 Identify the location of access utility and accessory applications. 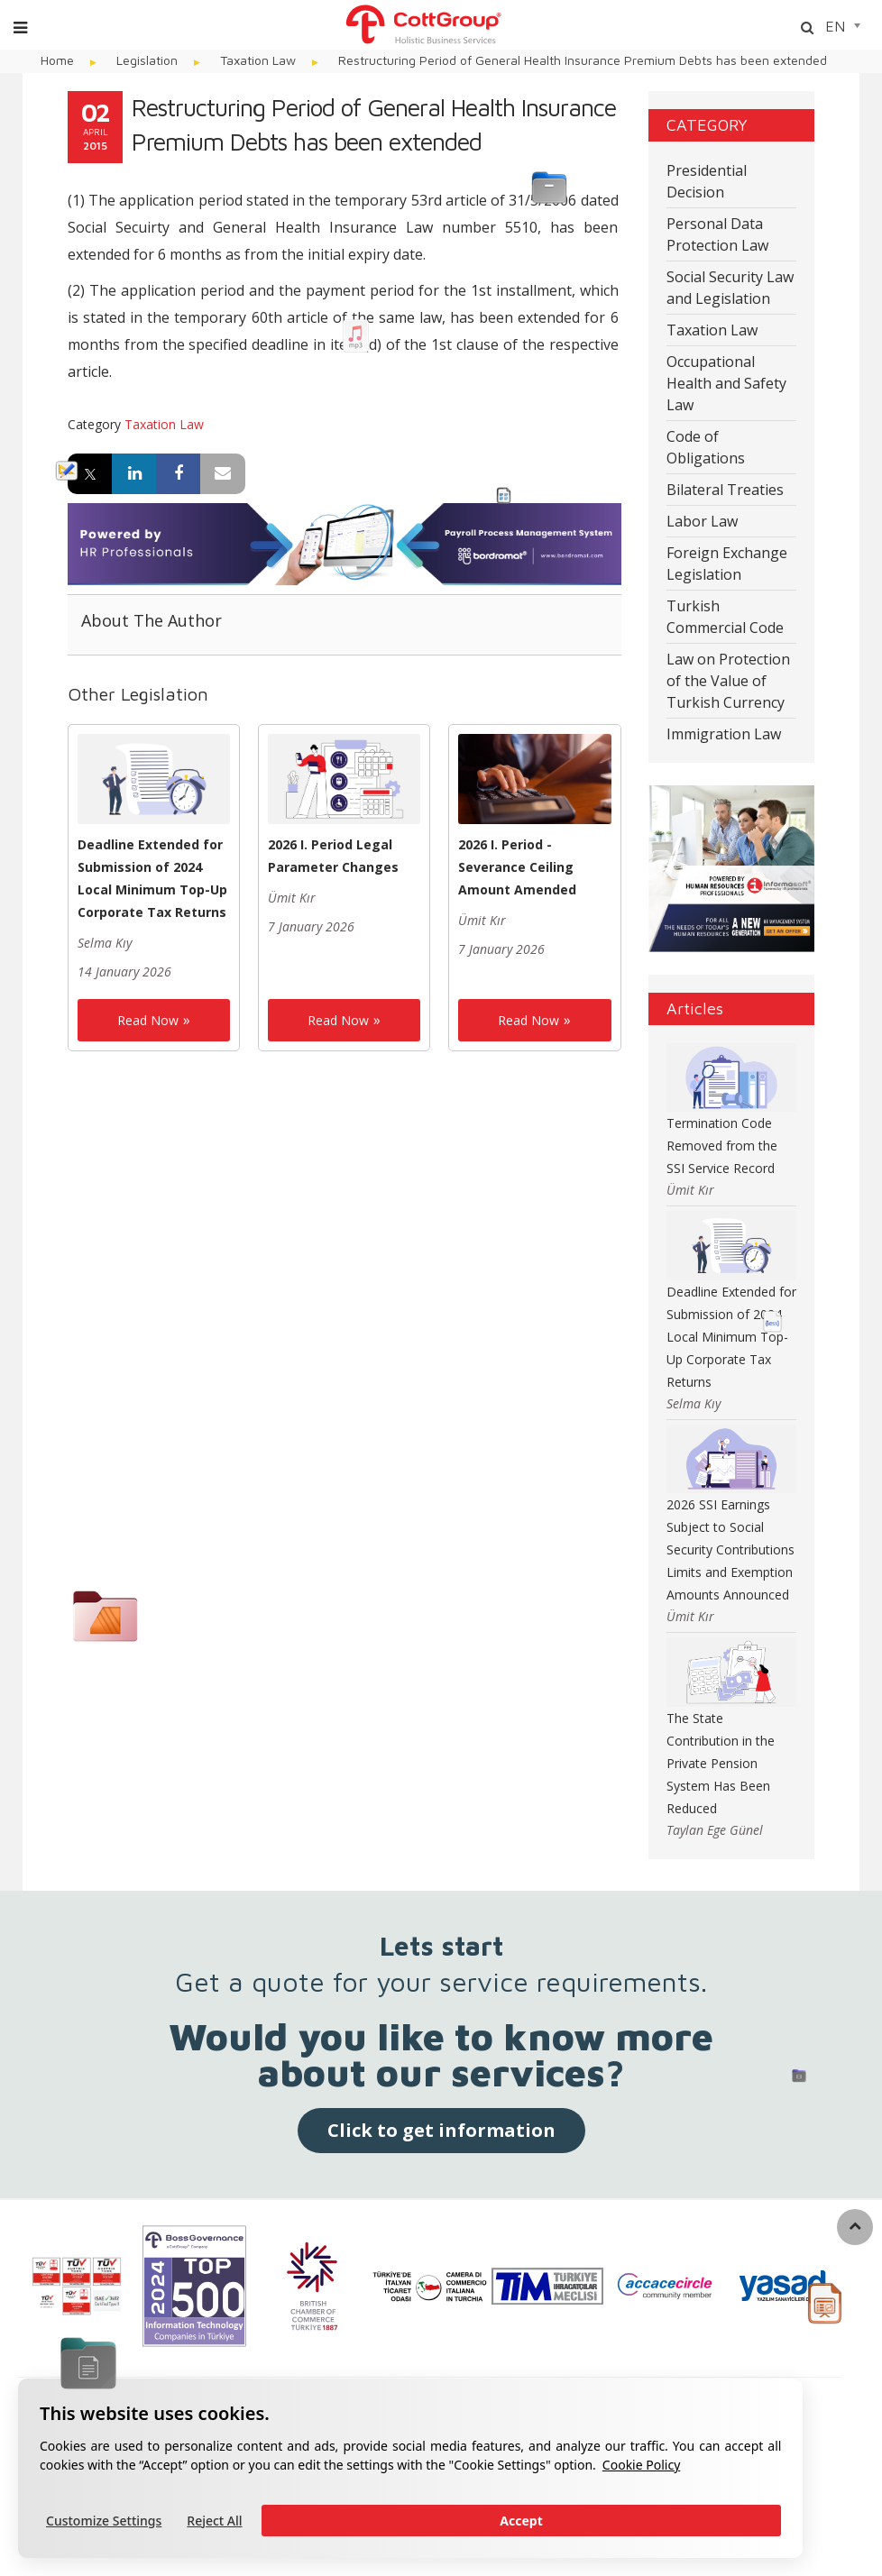
(67, 471).